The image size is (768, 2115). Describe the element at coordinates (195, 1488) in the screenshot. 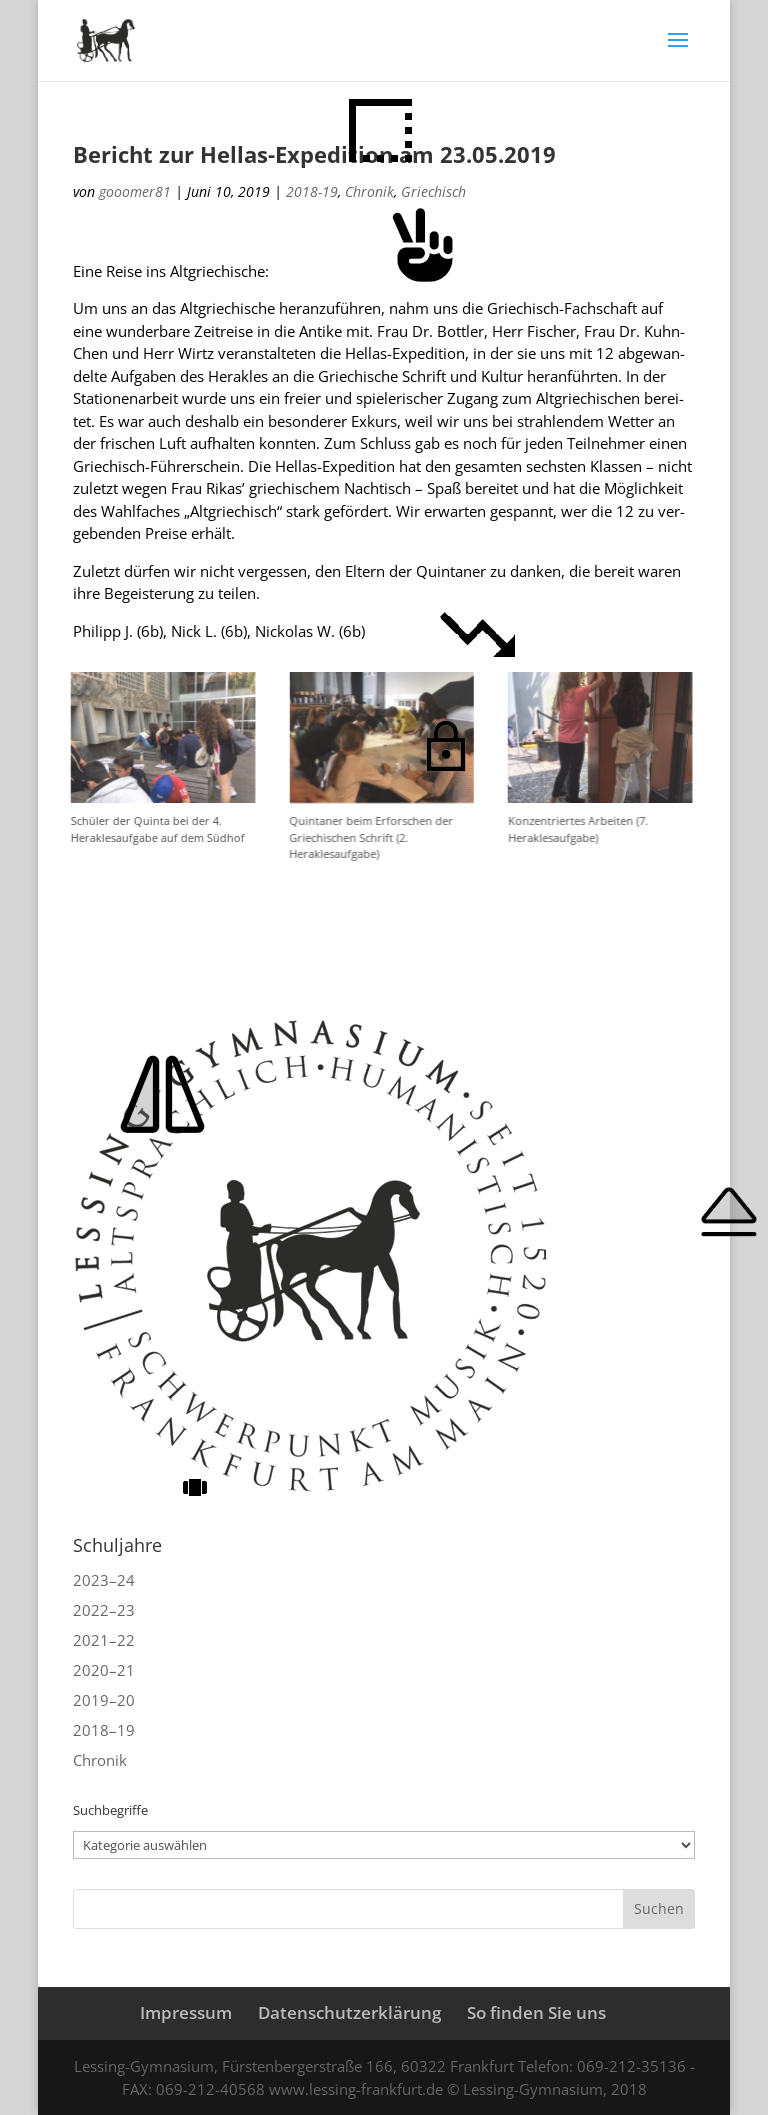

I see `view content in carousel format` at that location.